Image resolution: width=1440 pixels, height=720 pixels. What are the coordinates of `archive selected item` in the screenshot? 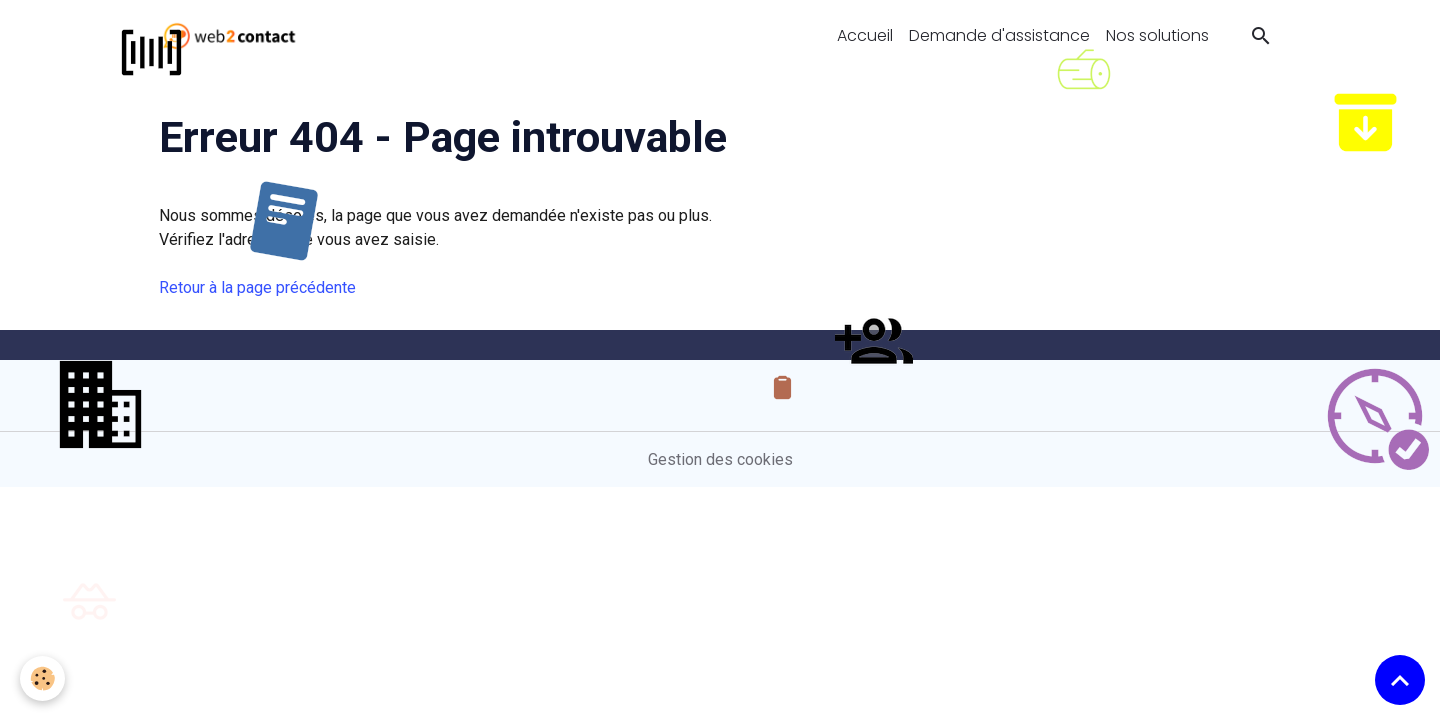 It's located at (1365, 122).